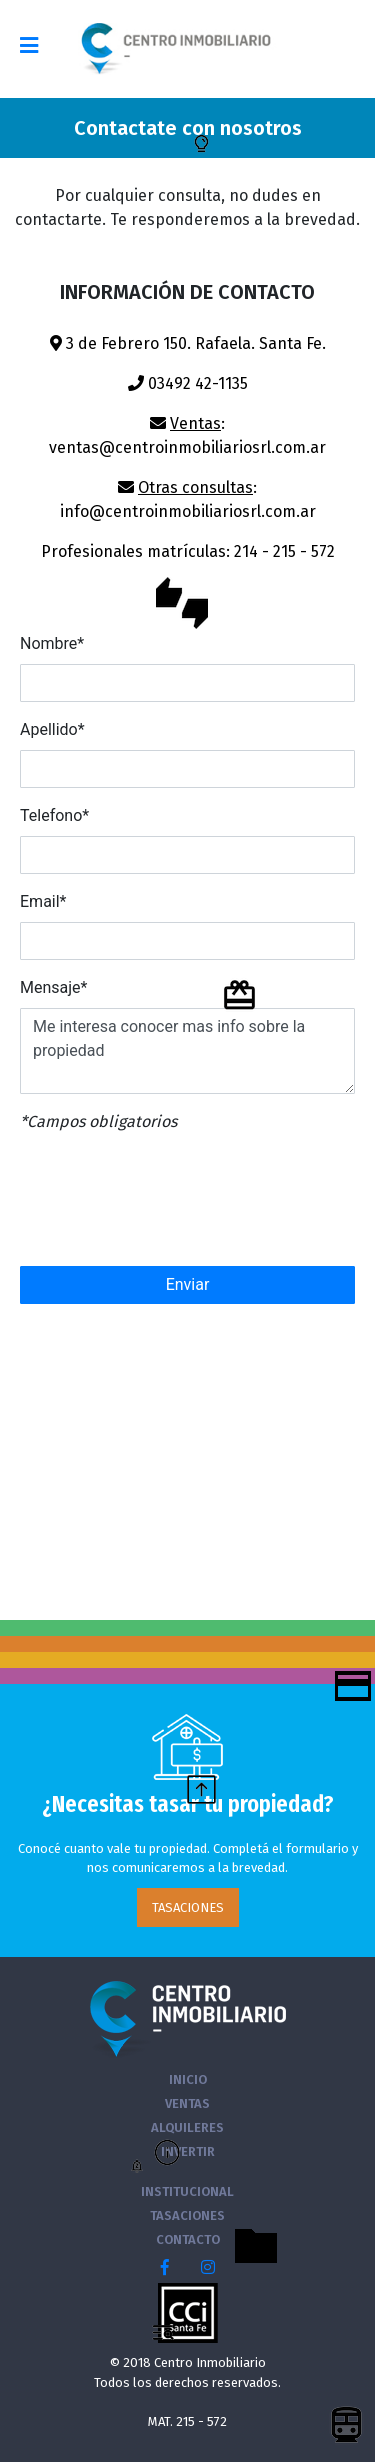 The width and height of the screenshot is (375, 2462). I want to click on access your files and documents, so click(256, 2246).